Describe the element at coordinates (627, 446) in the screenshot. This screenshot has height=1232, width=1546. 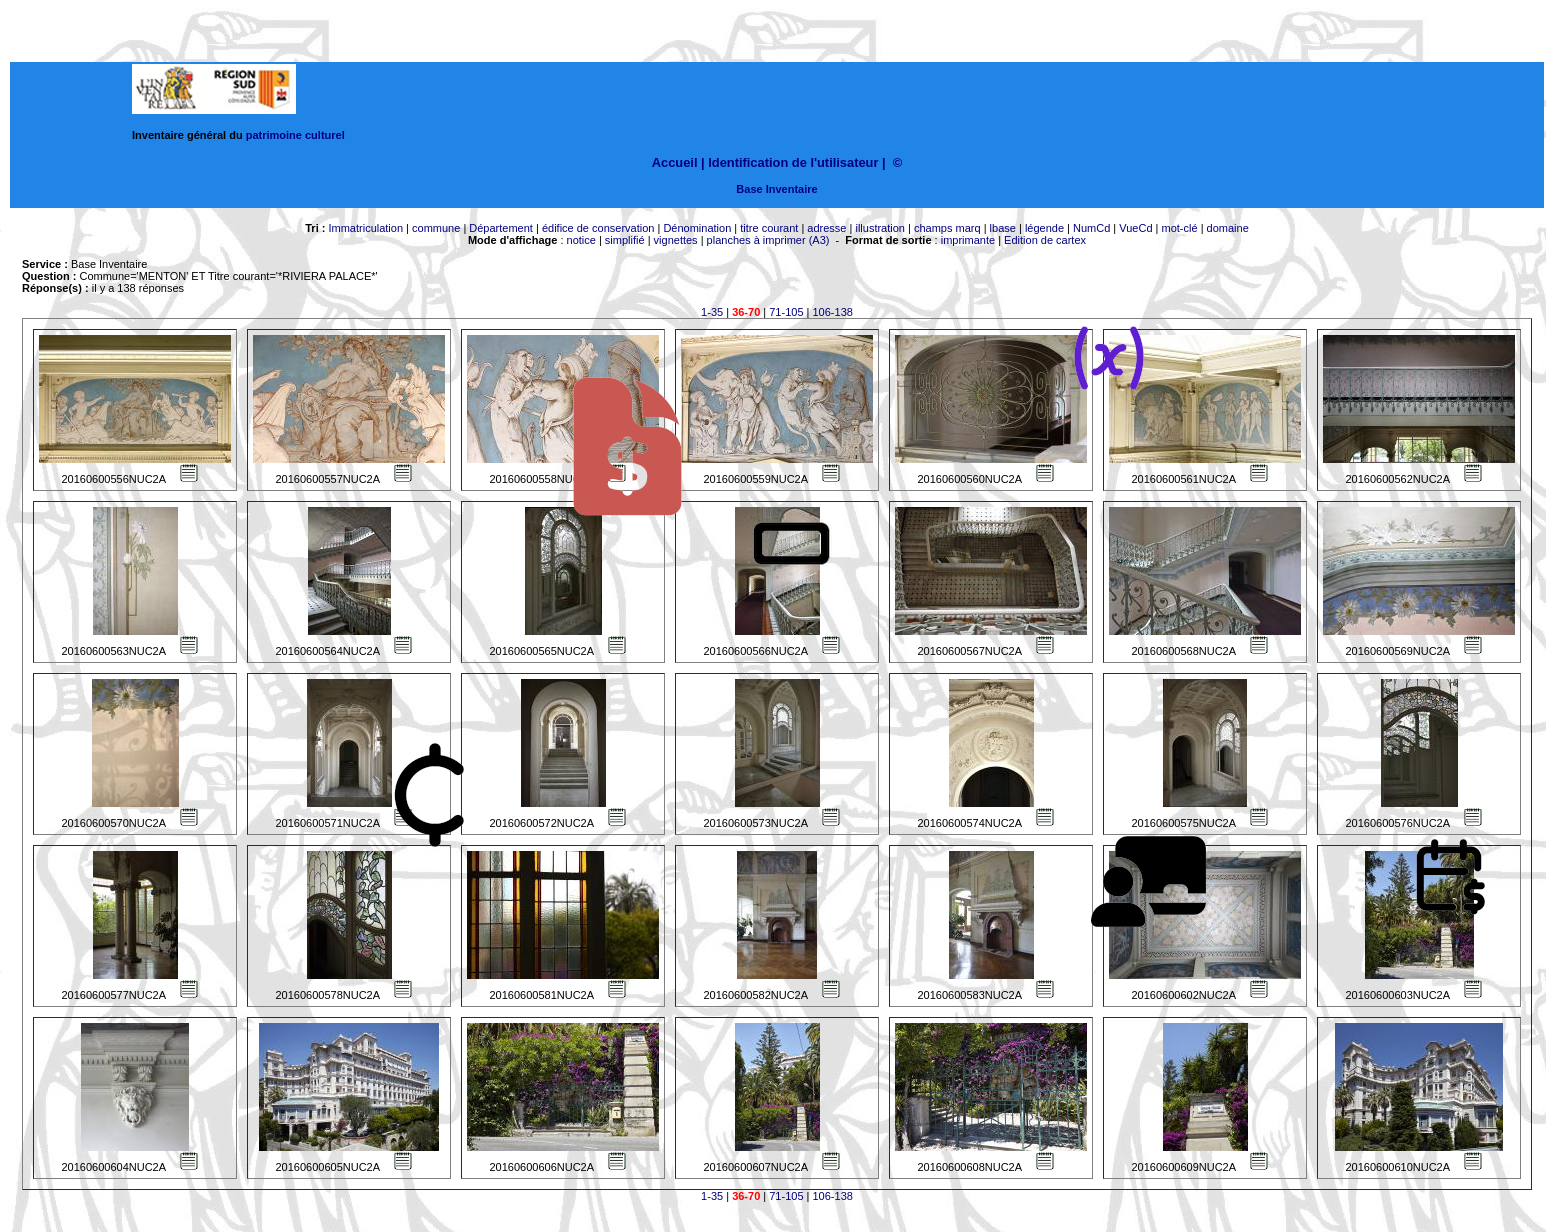
I see `view financial document or invoice` at that location.